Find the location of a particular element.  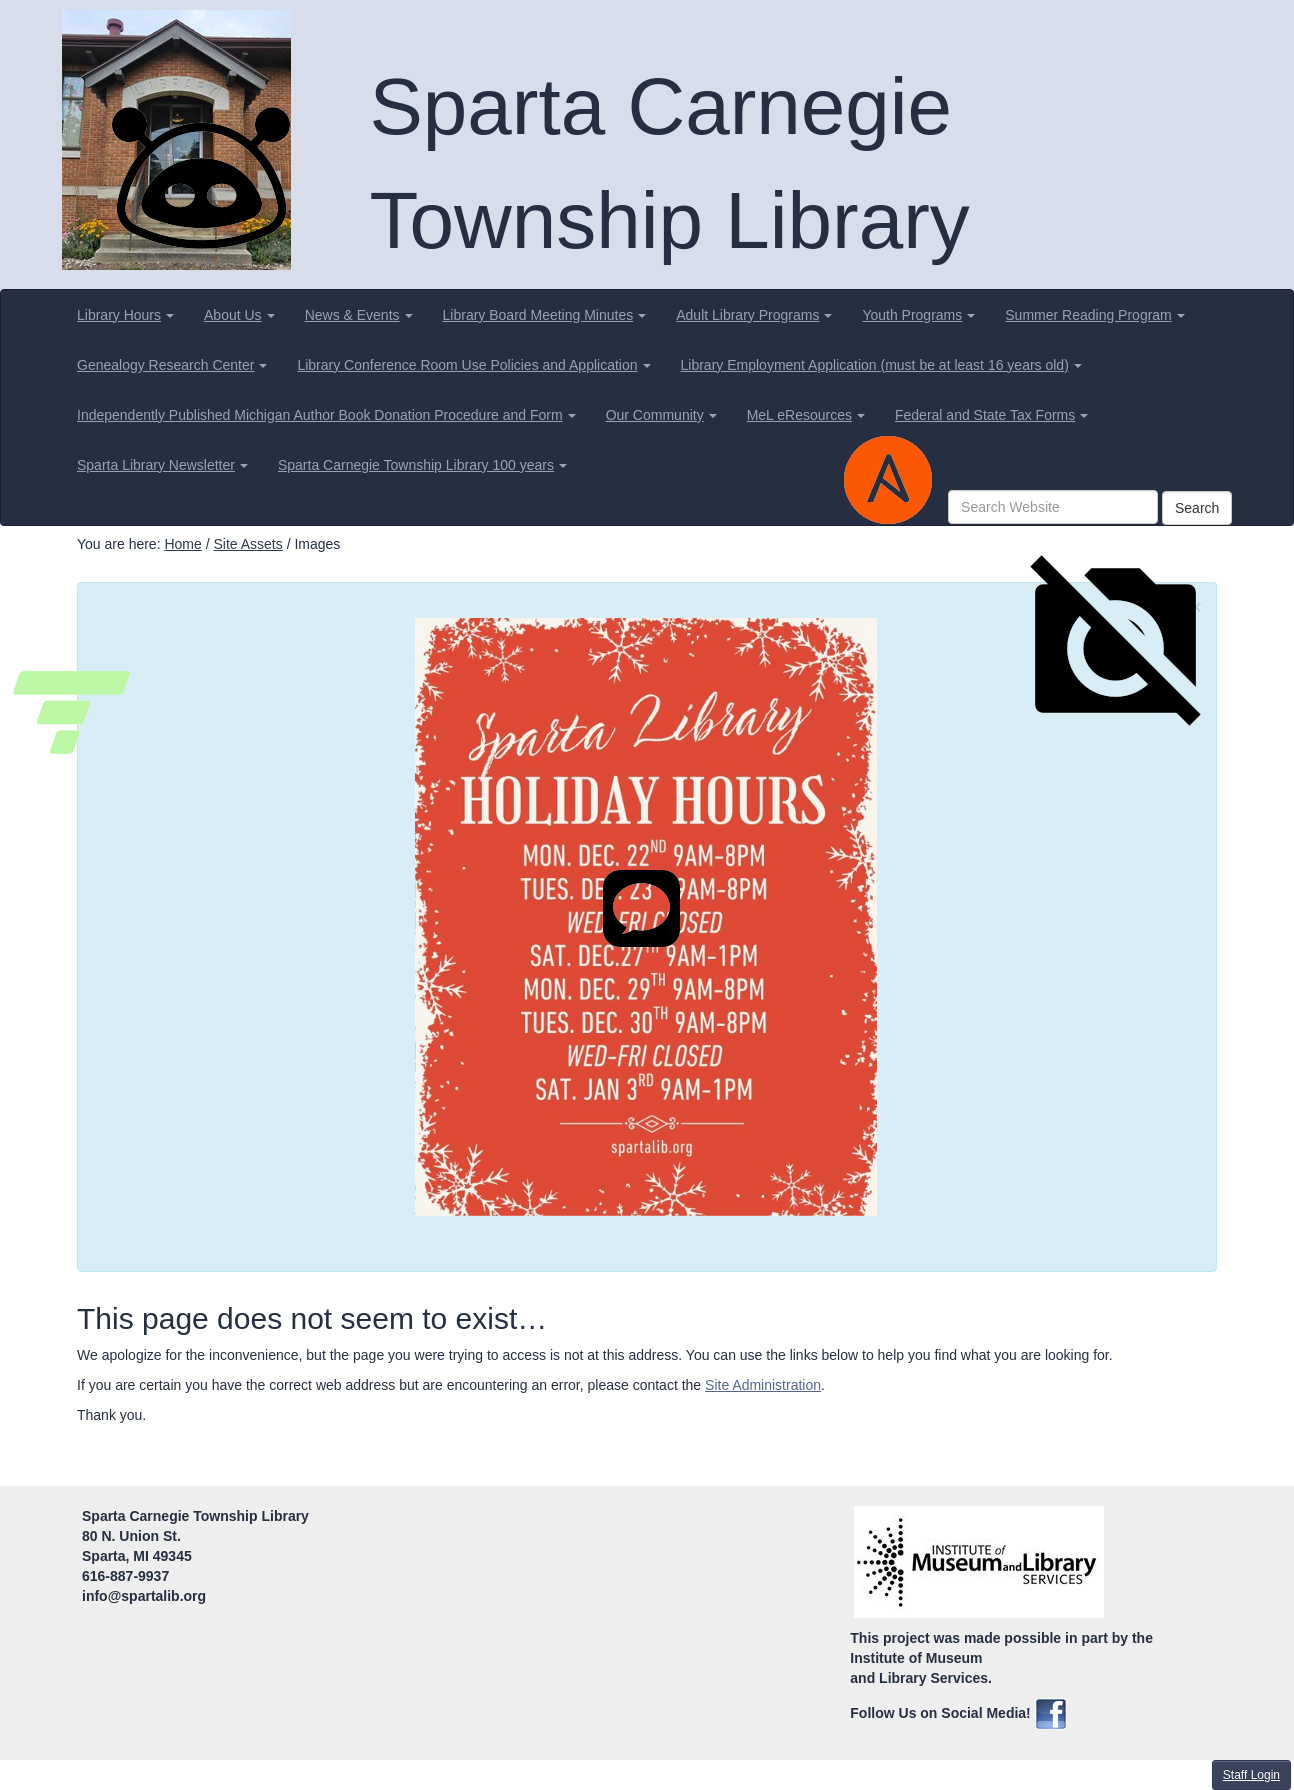

alby browser extension logo is located at coordinates (201, 178).